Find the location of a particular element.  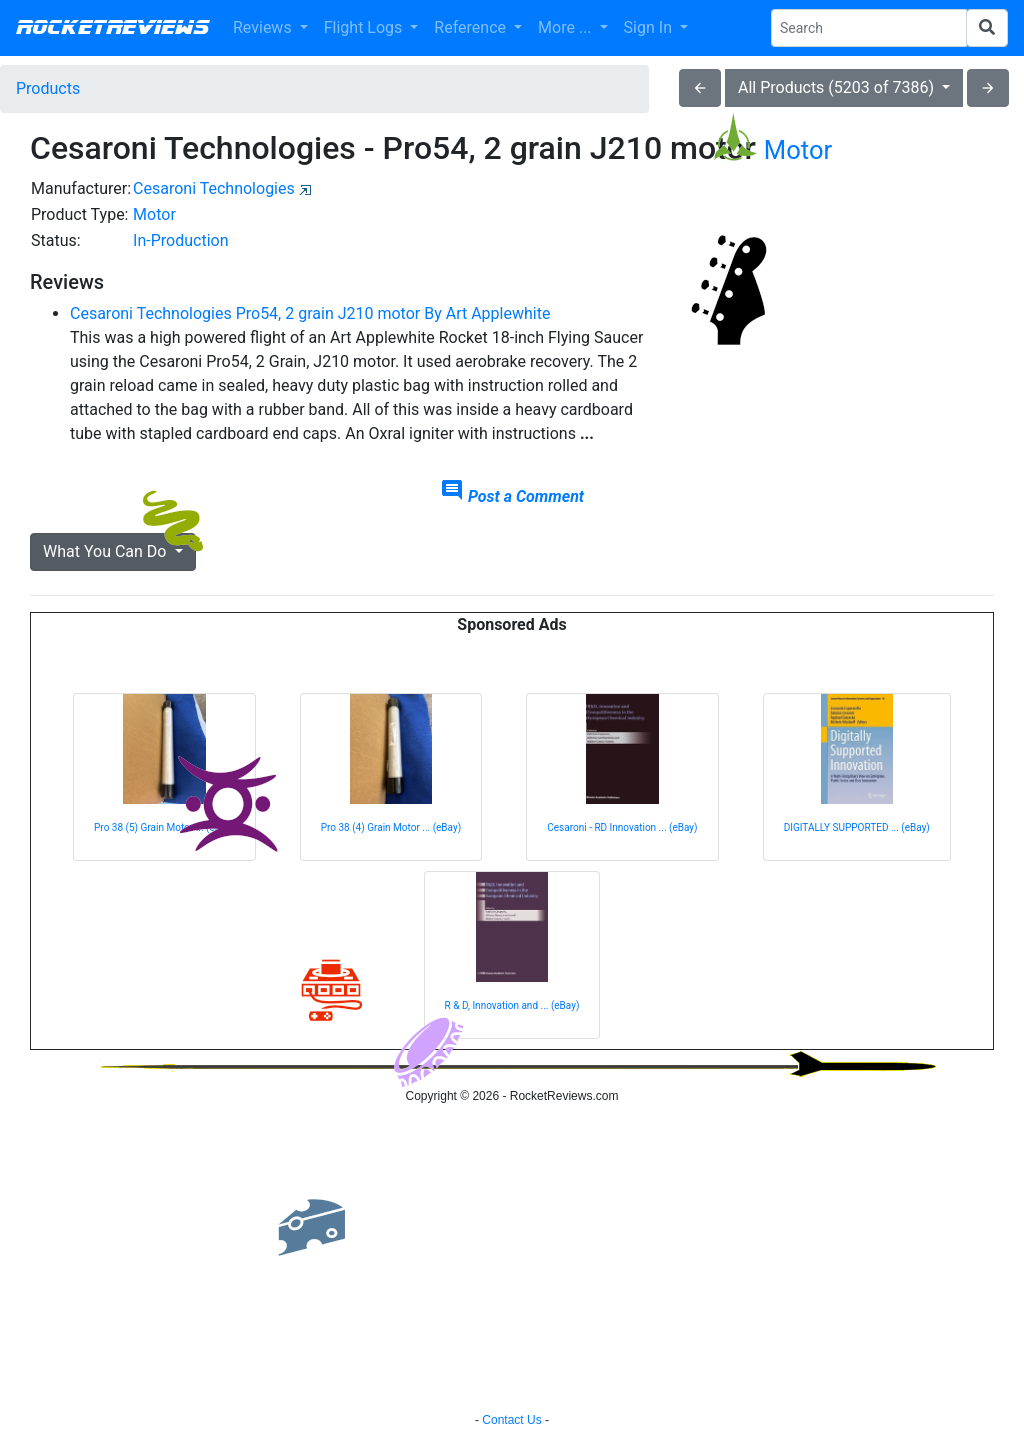

klingon empire emblem from star trek is located at coordinates (735, 136).